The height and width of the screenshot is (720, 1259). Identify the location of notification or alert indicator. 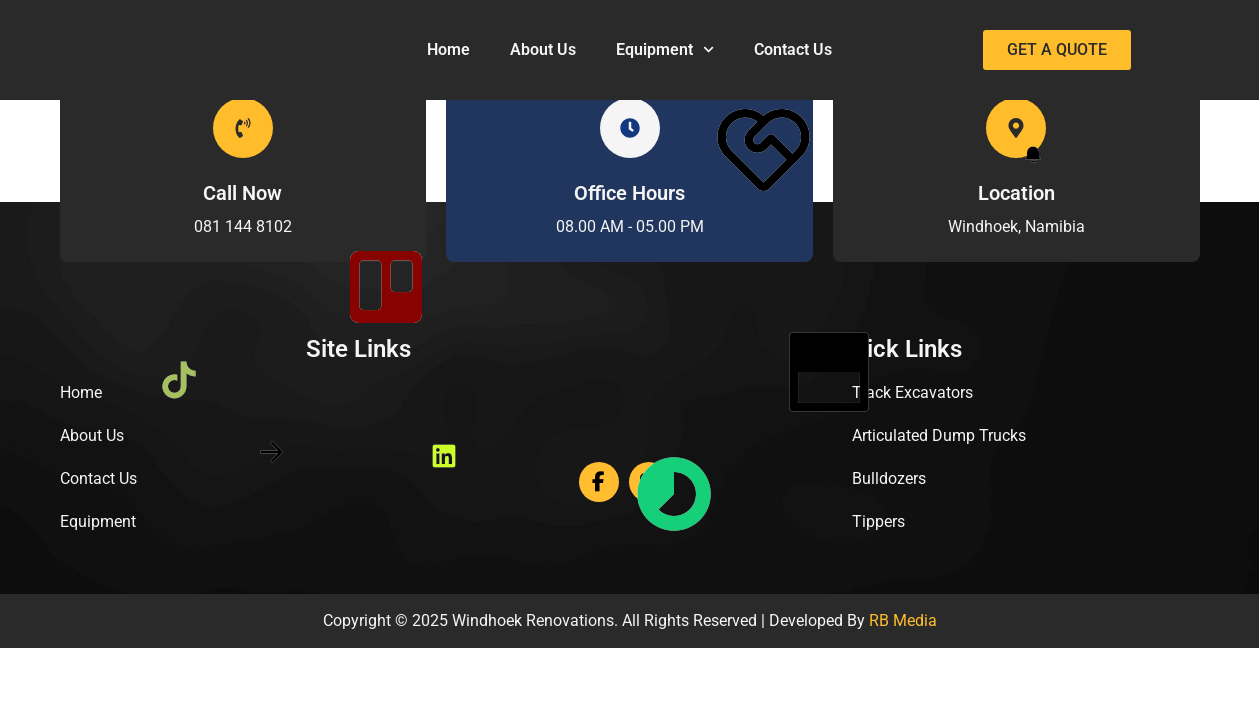
(1033, 154).